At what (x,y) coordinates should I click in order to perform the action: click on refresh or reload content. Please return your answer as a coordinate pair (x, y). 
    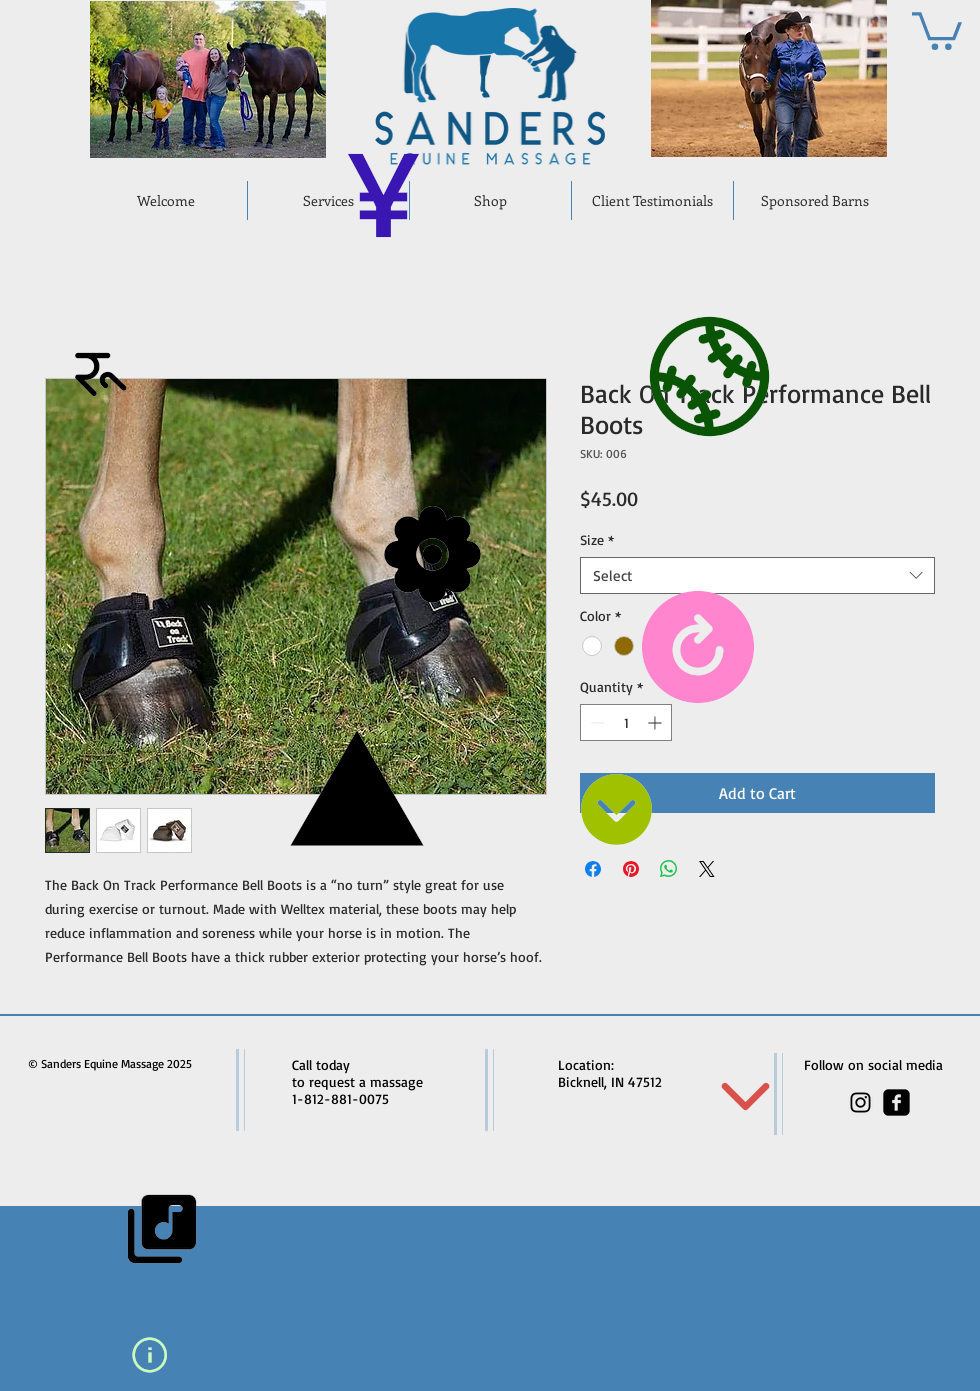
    Looking at the image, I should click on (698, 647).